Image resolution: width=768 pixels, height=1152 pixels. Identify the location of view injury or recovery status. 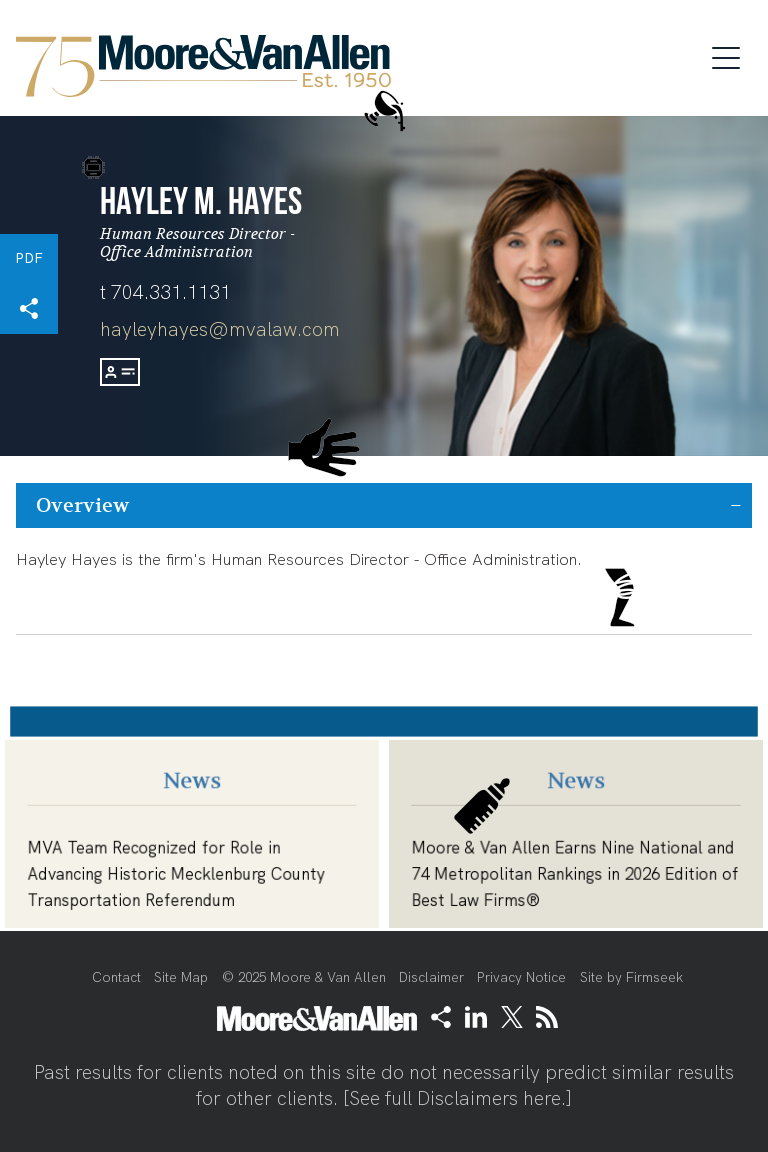
(621, 597).